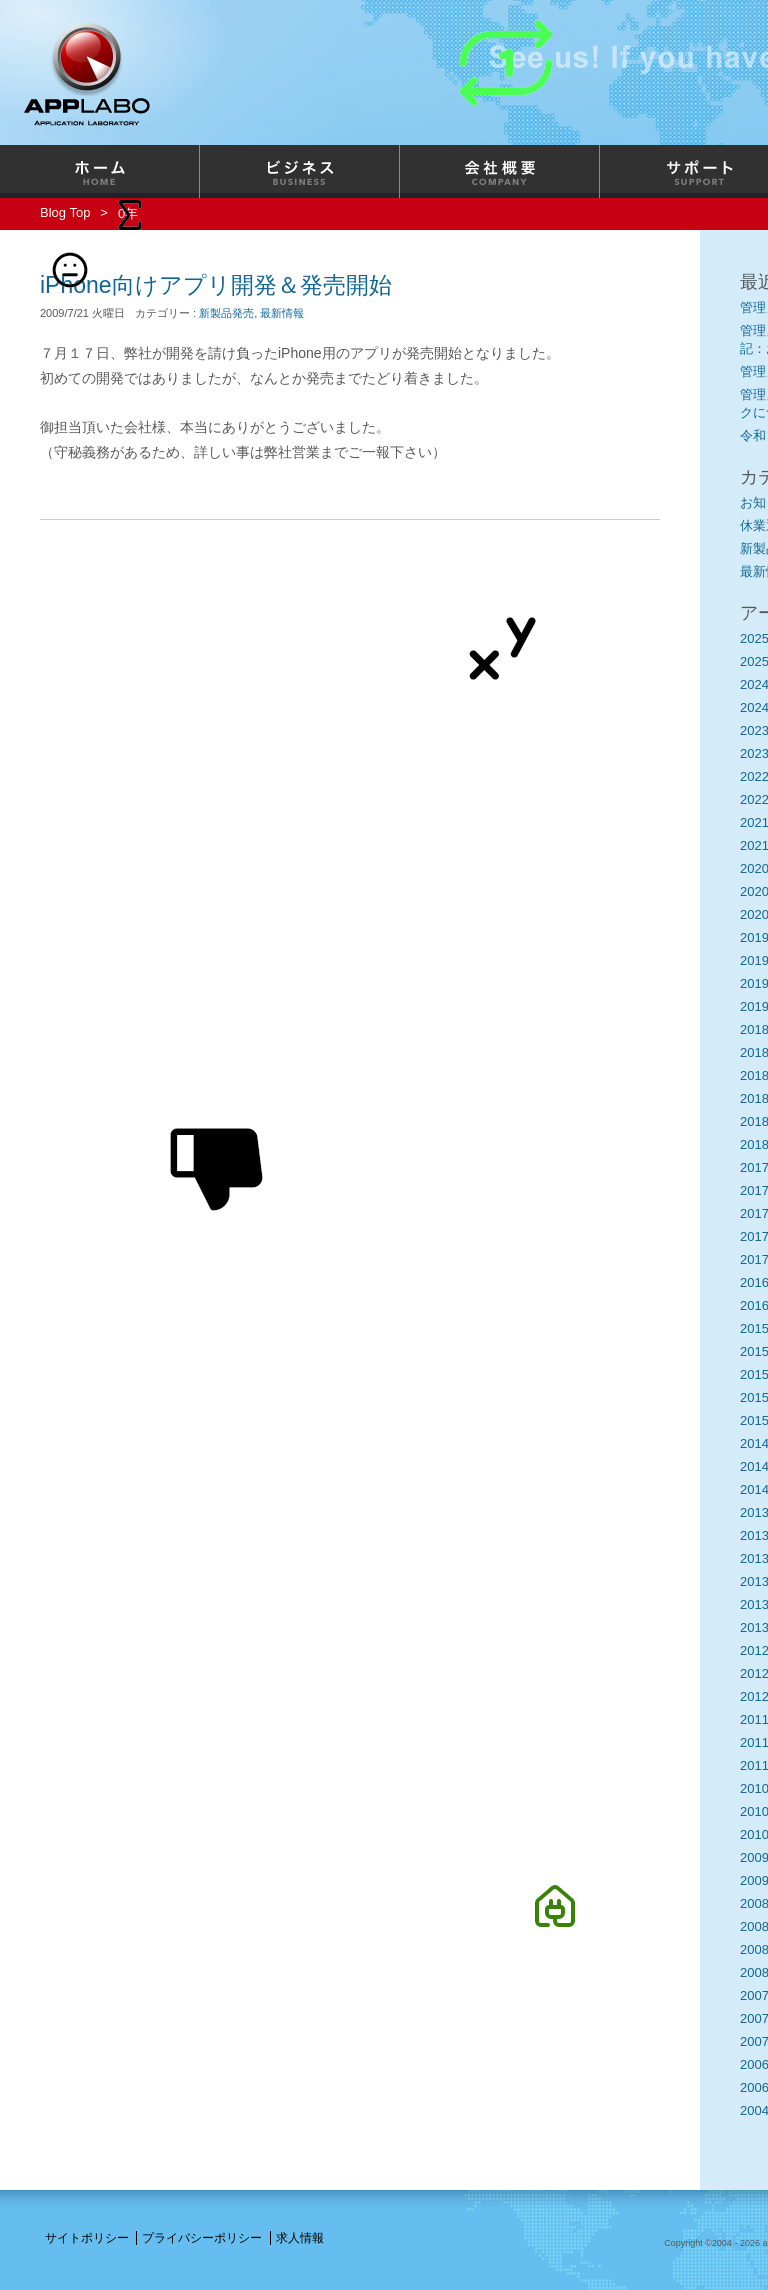 This screenshot has width=768, height=2290. I want to click on repeat current track once, so click(506, 63).